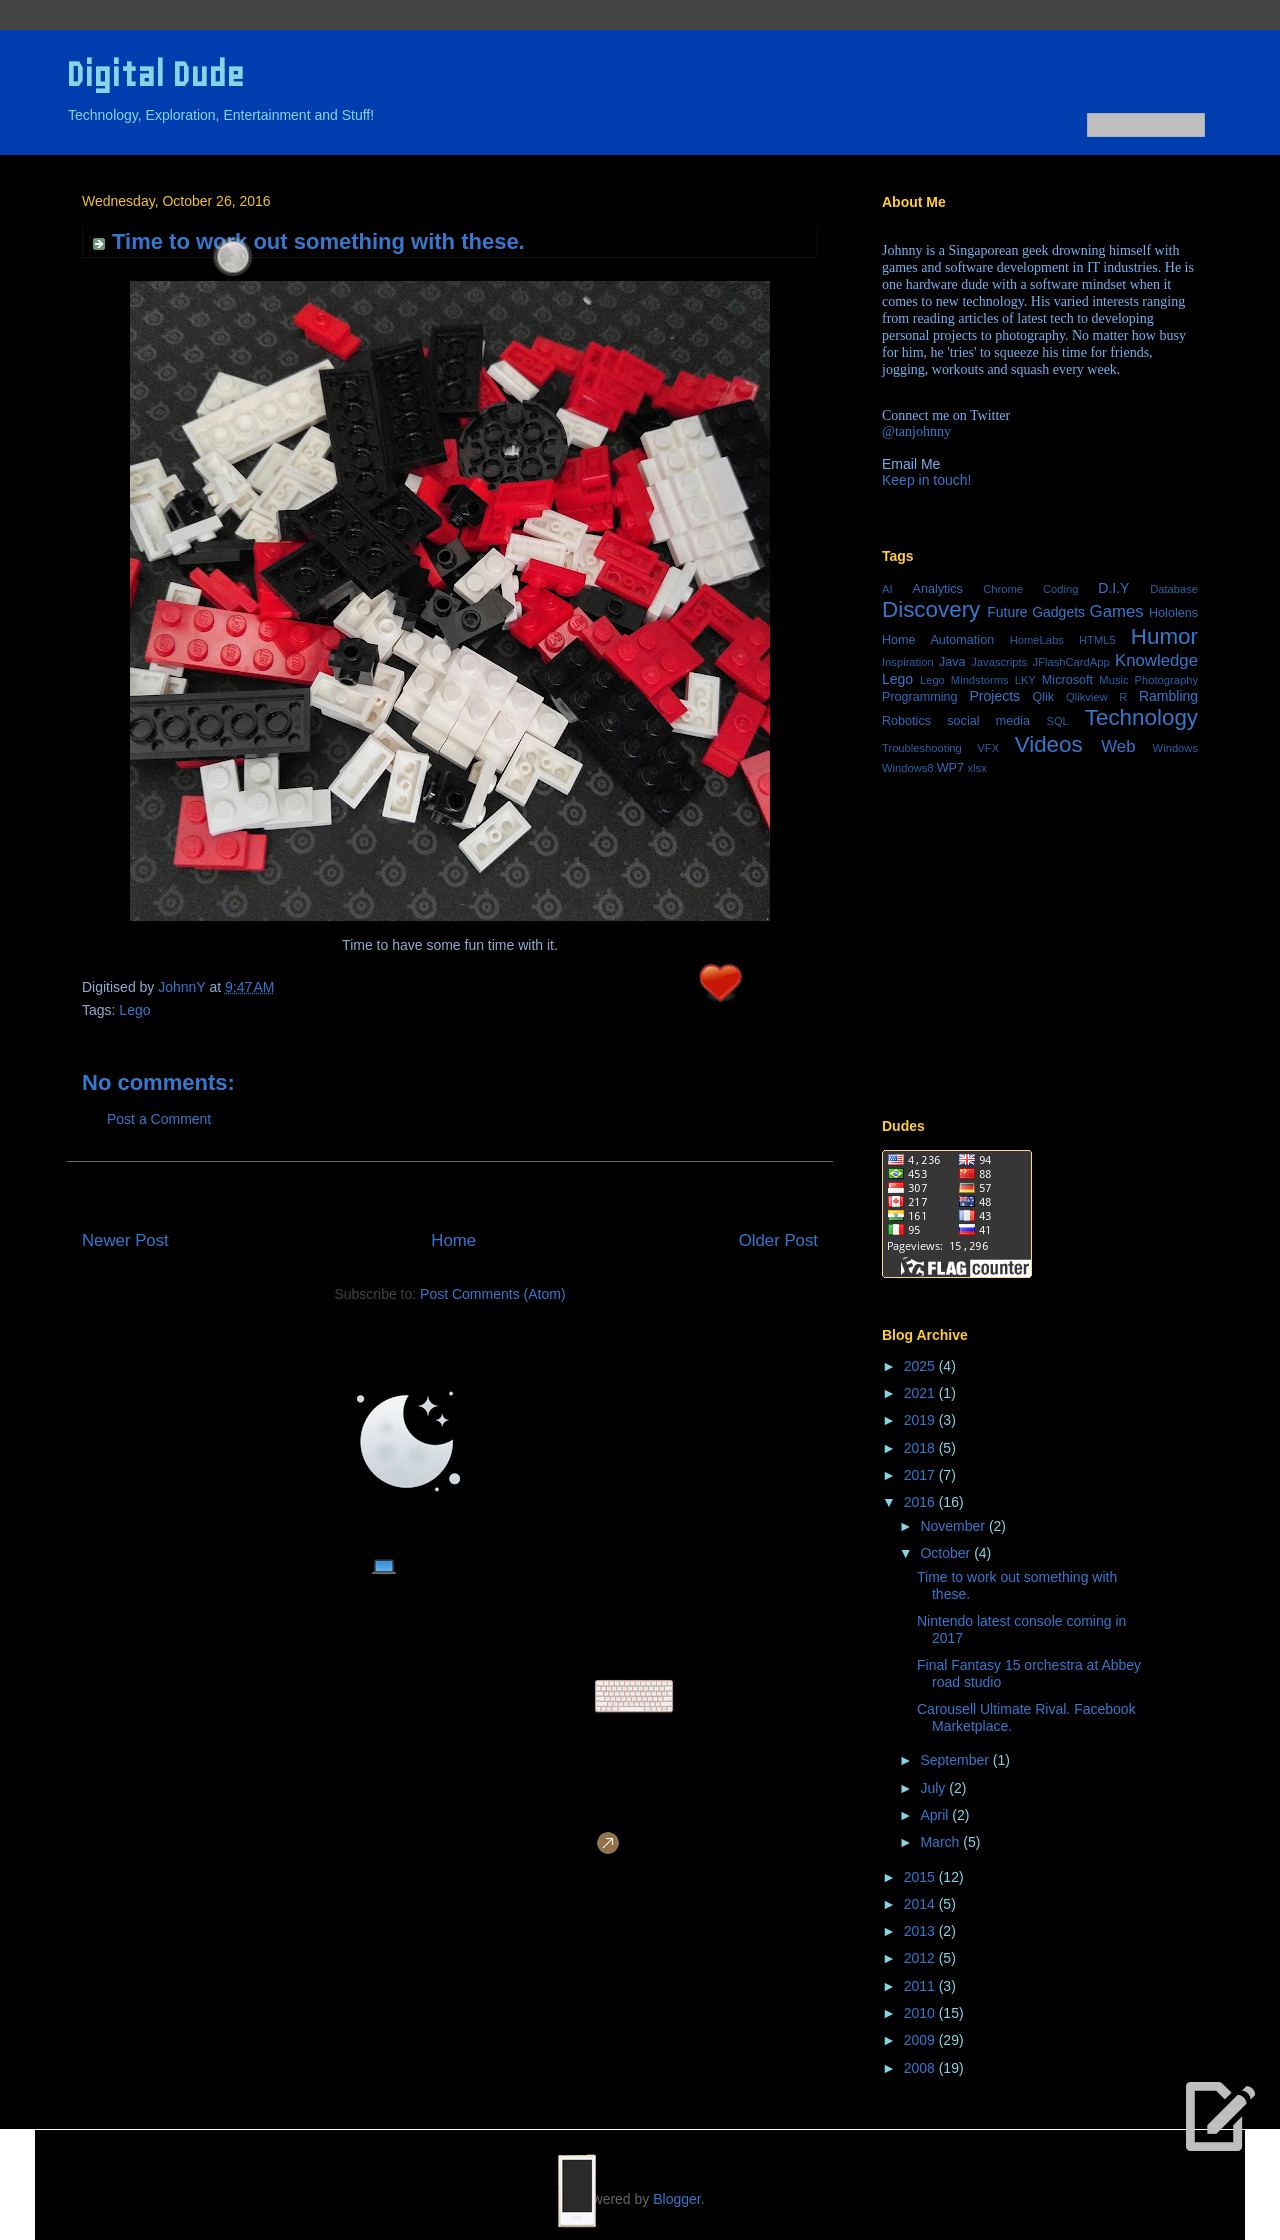 This screenshot has height=2240, width=1280. What do you see at coordinates (720, 983) in the screenshot?
I see `mark item as favorite` at bounding box center [720, 983].